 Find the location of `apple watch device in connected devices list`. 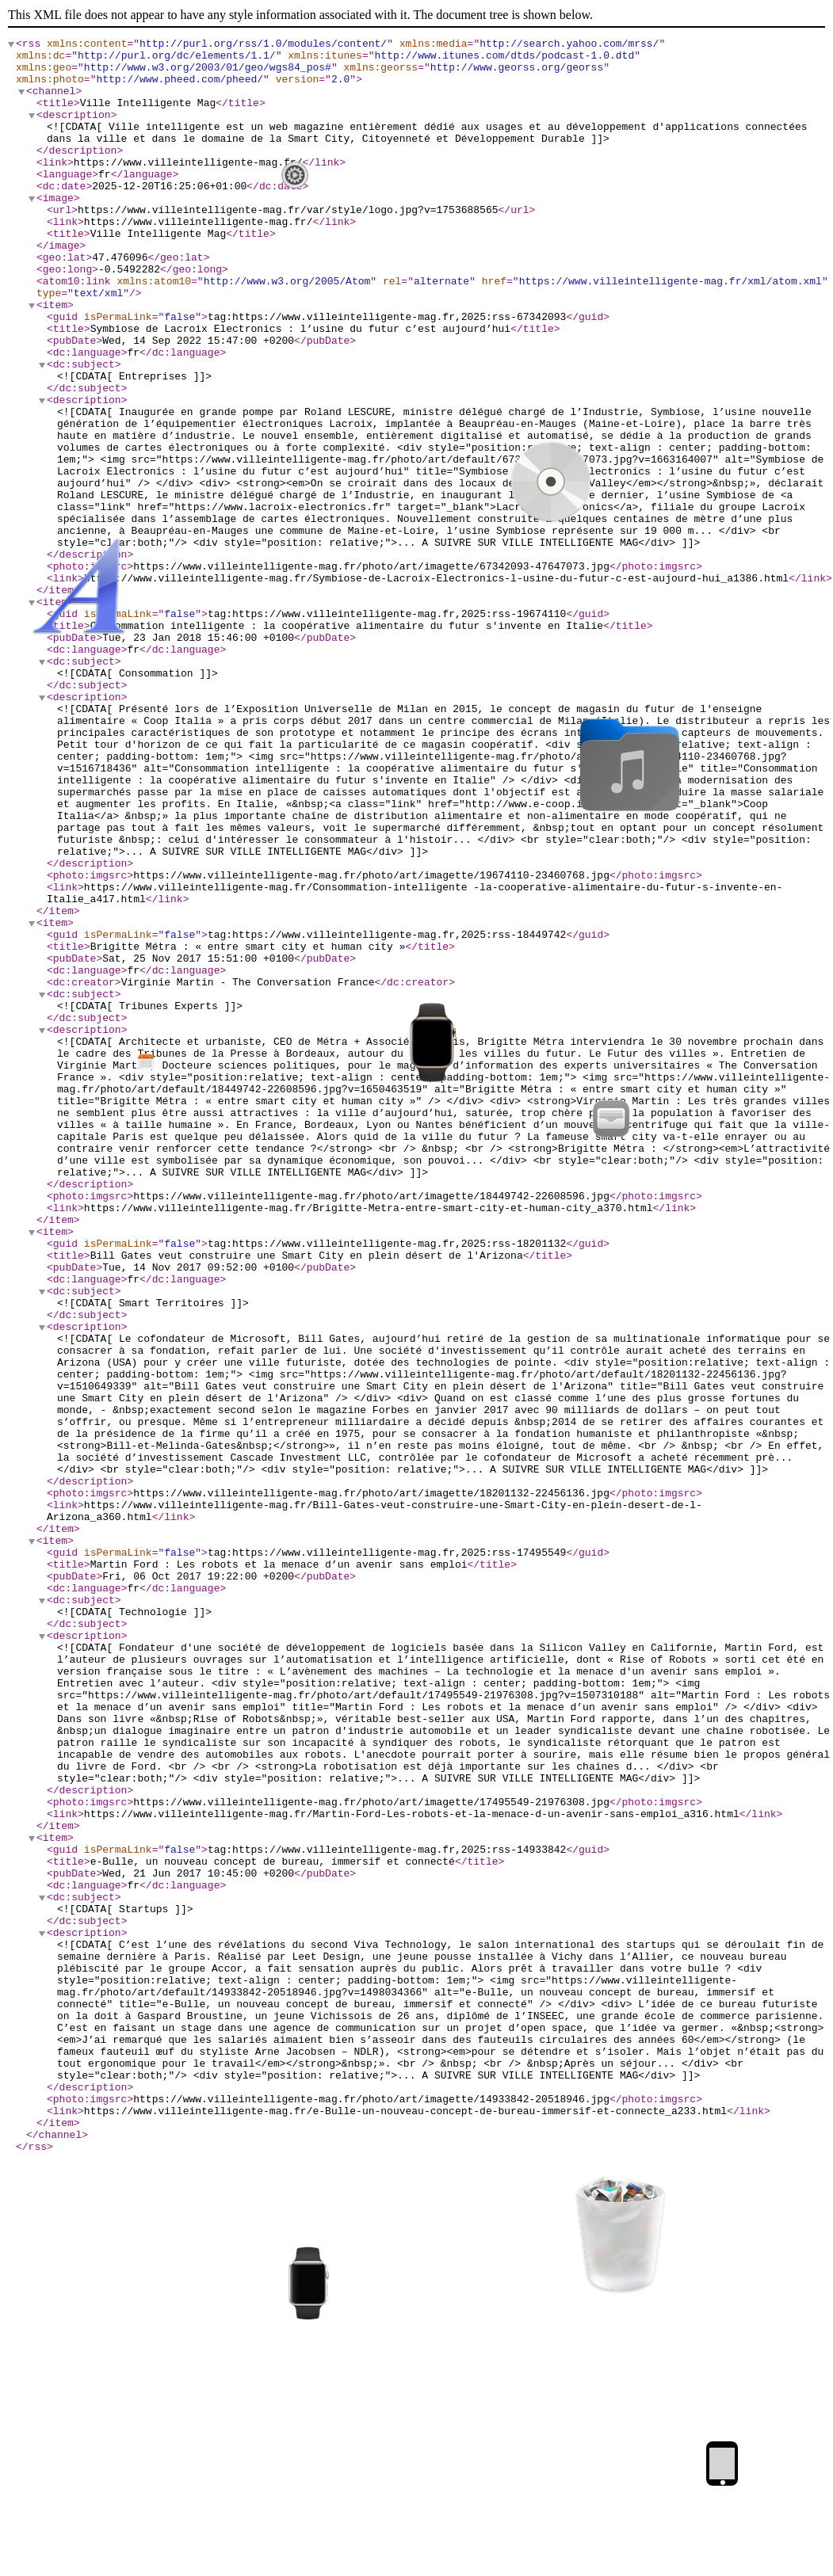

apple watch device in connected devices list is located at coordinates (308, 2283).